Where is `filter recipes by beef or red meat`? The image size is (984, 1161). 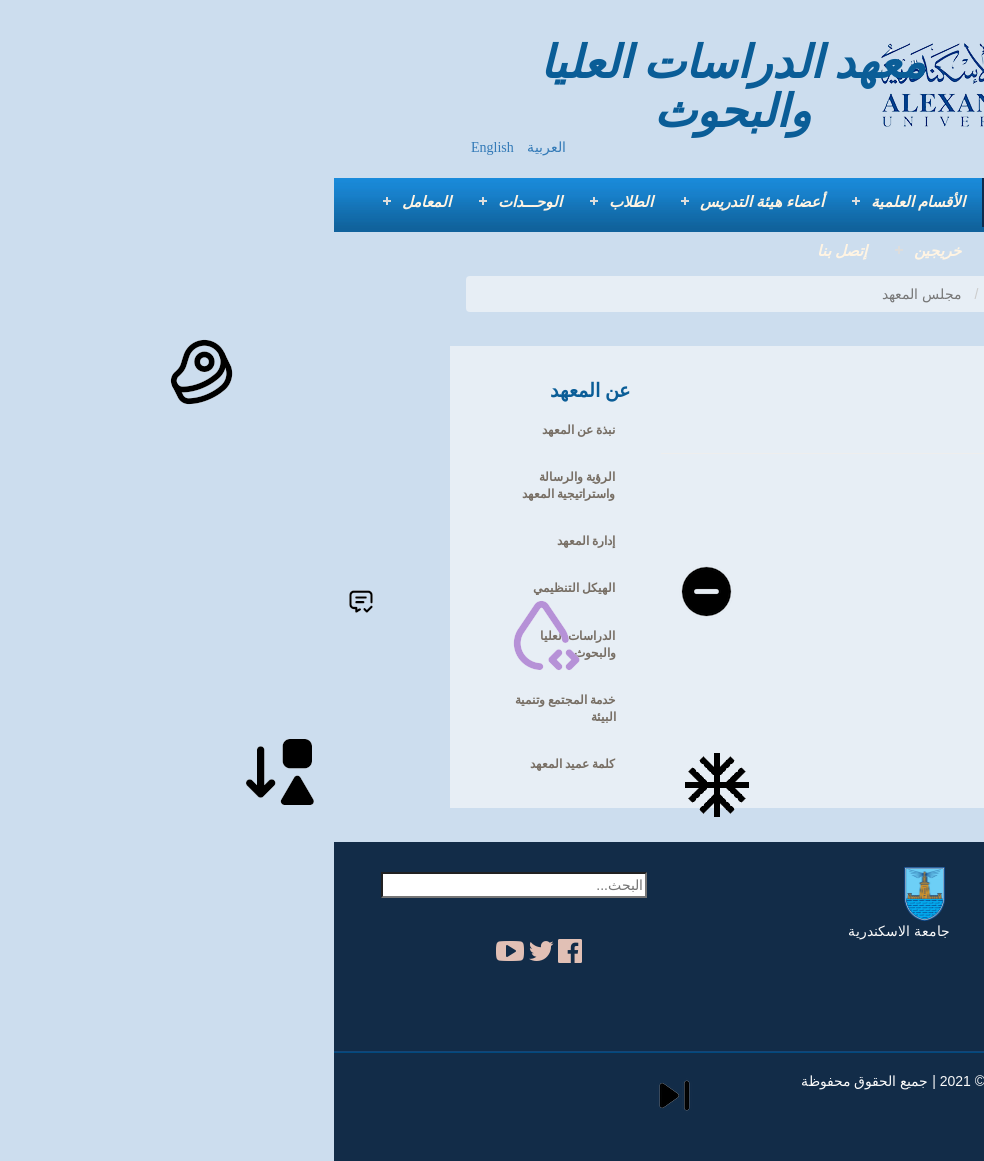 filter recipes by beef or red meat is located at coordinates (203, 372).